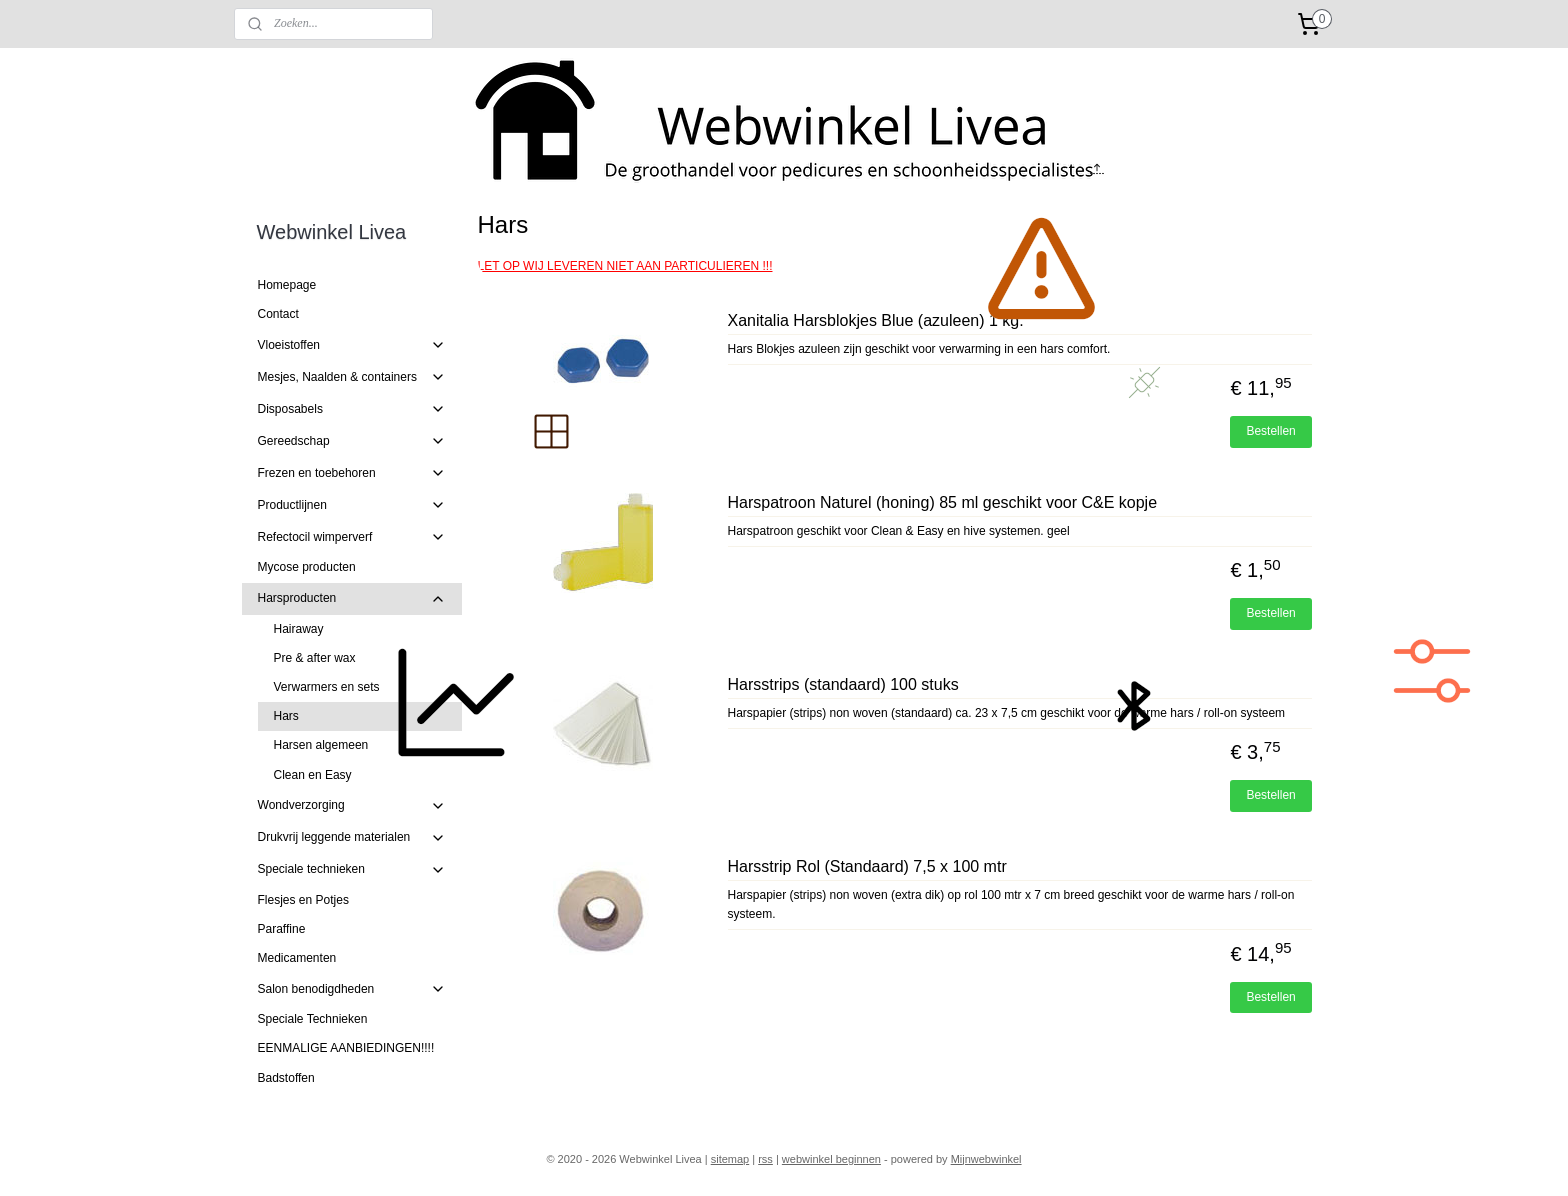  I want to click on view analytics or statistics, so click(457, 702).